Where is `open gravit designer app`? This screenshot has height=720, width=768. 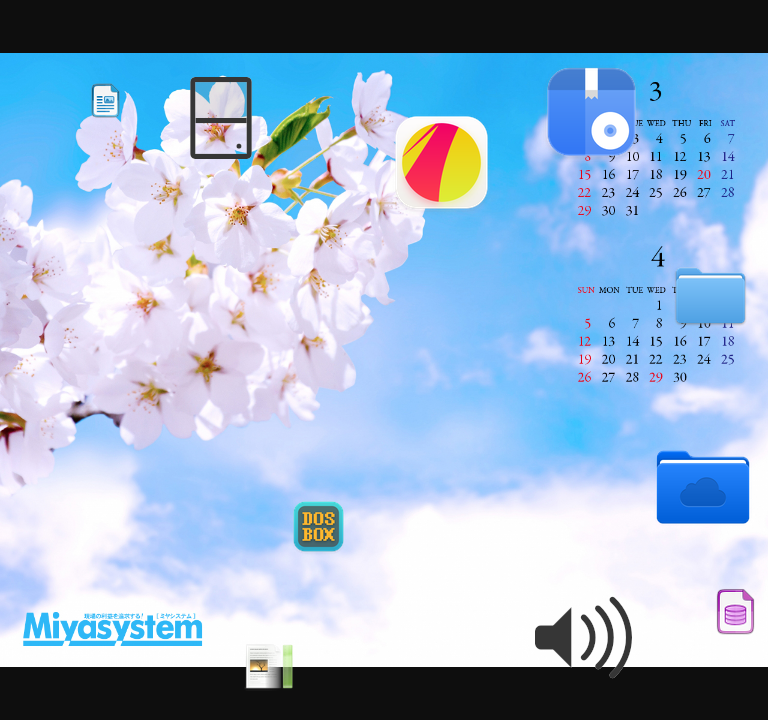
open gravit designer app is located at coordinates (441, 162).